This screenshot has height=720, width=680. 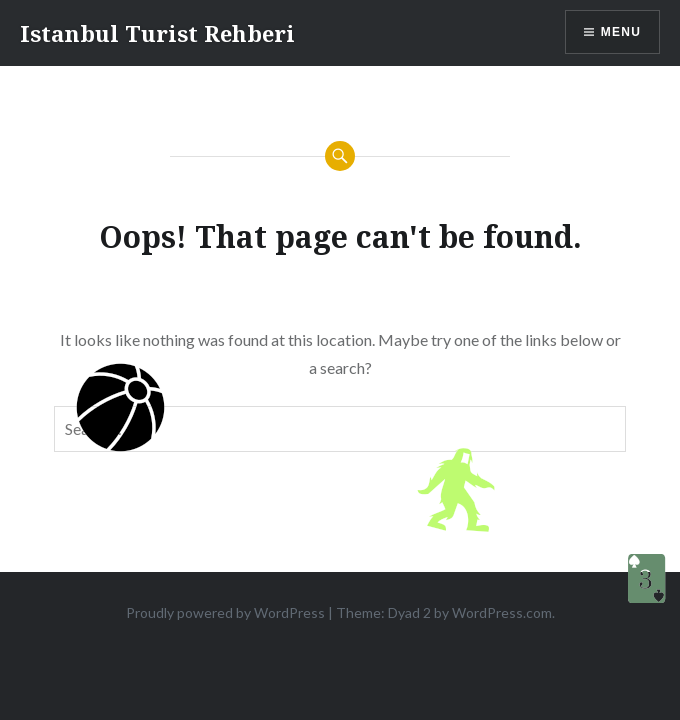 What do you see at coordinates (646, 578) in the screenshot?
I see `select the three of spades card` at bounding box center [646, 578].